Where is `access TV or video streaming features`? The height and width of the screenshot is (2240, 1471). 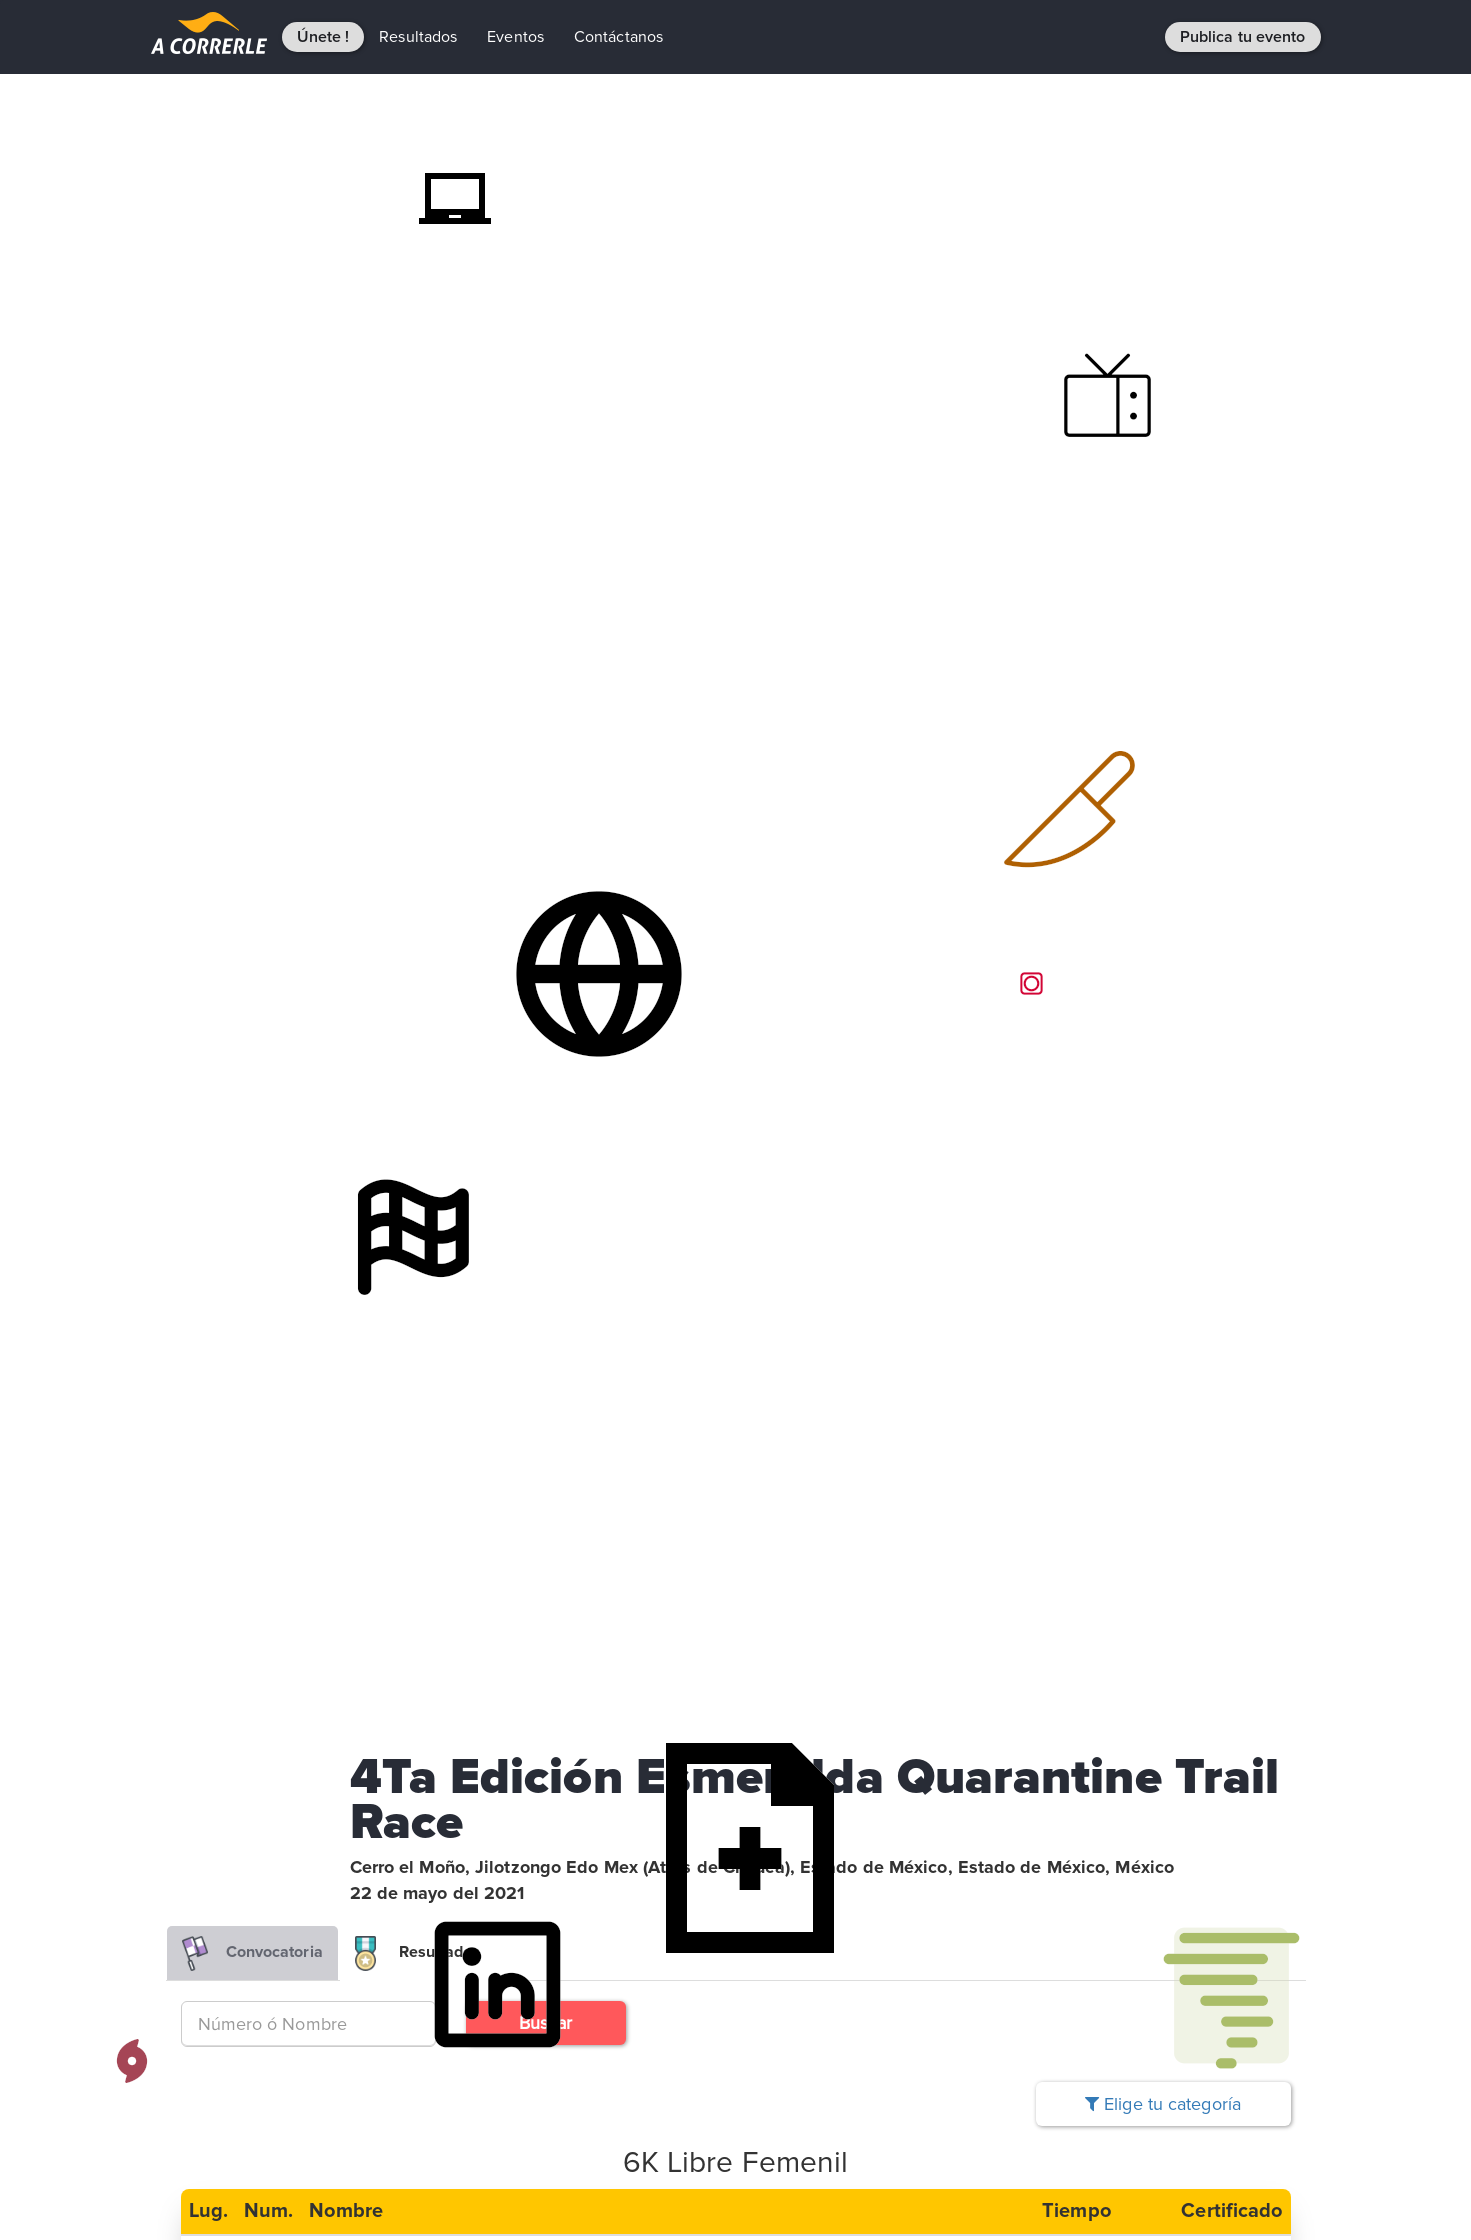 access TV or video streaming features is located at coordinates (1107, 400).